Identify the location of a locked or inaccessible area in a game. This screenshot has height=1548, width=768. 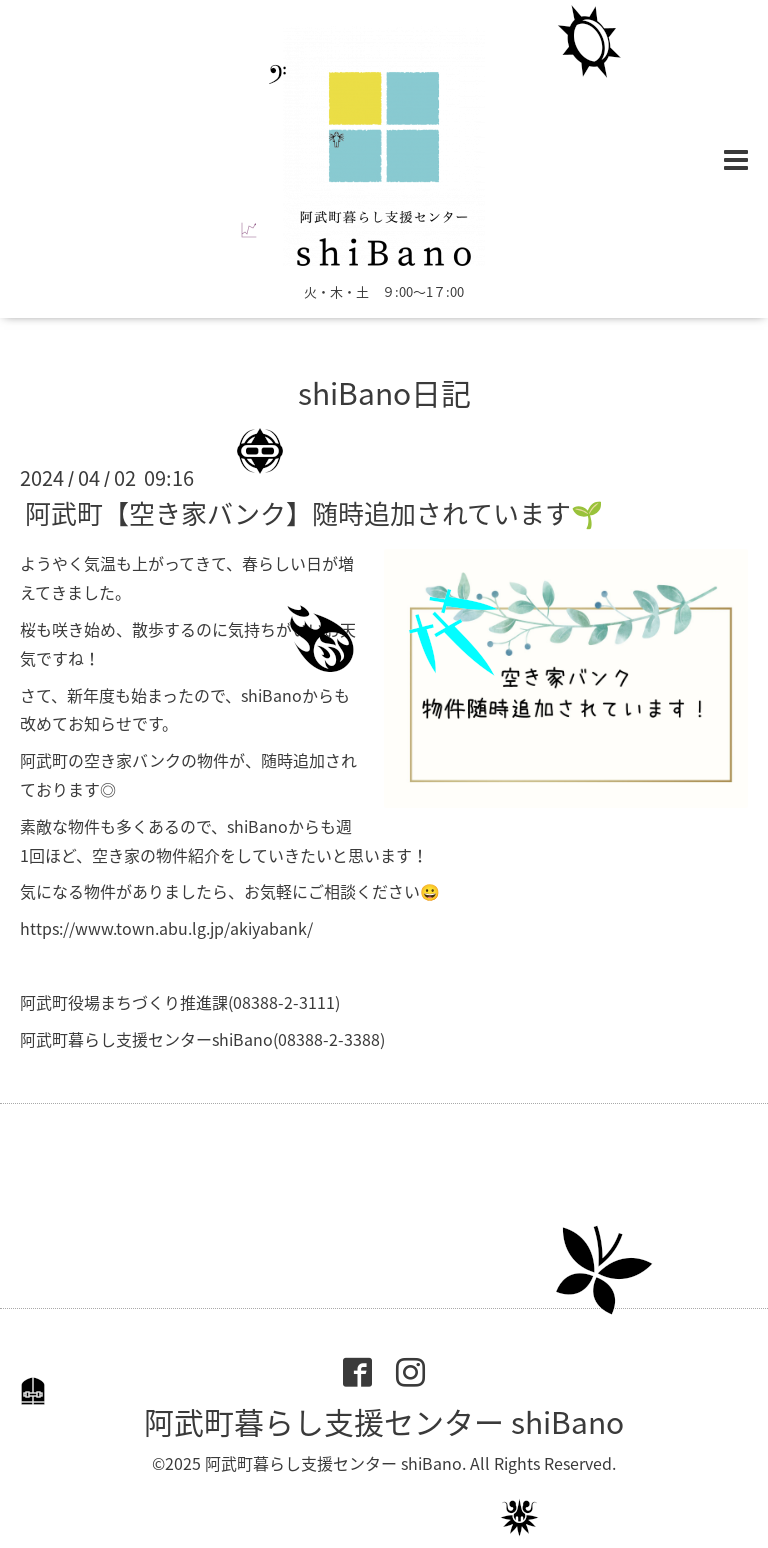
(33, 1390).